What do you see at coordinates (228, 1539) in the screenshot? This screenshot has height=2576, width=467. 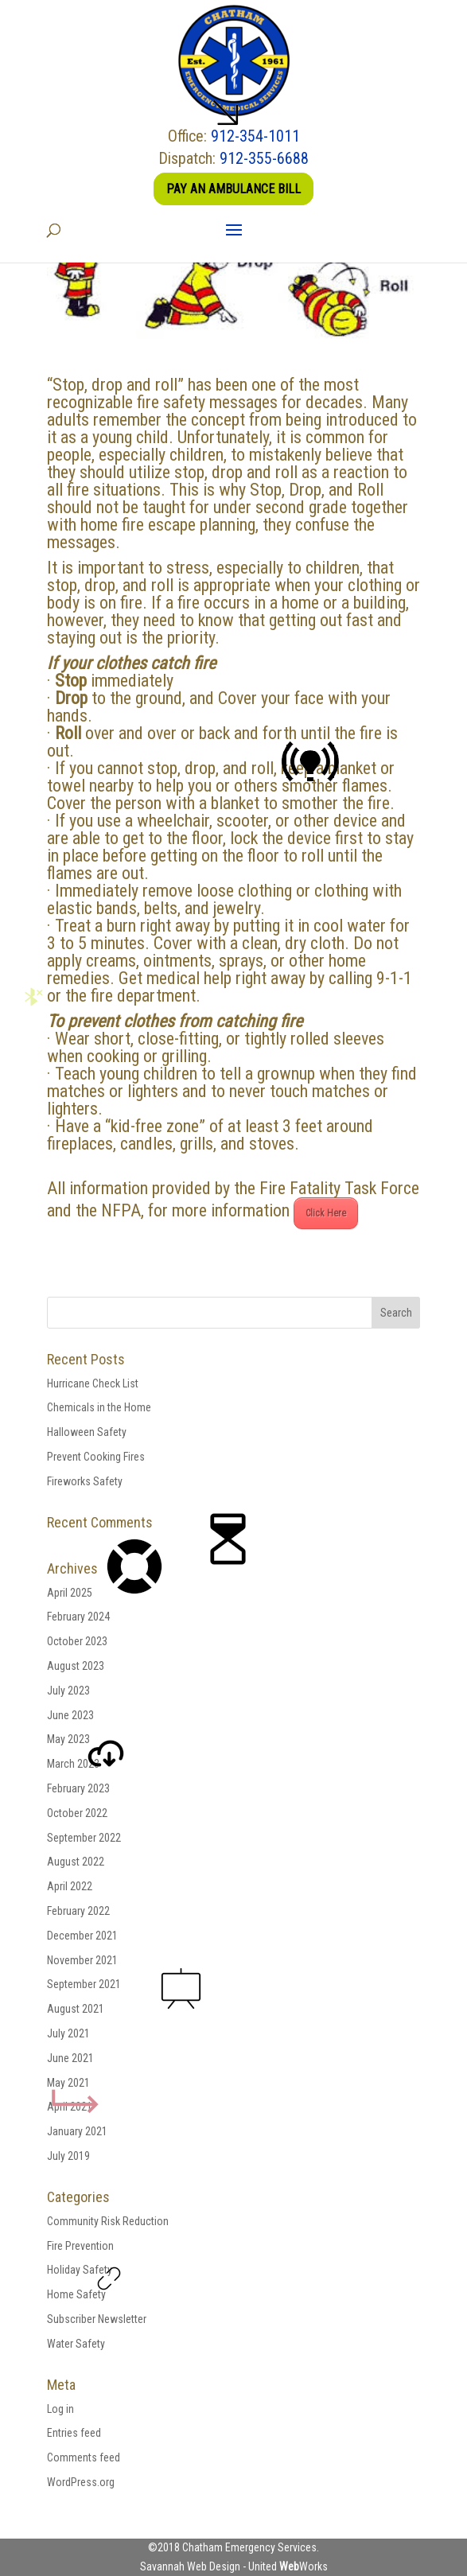 I see `indicates a process just started with most time remaining` at bounding box center [228, 1539].